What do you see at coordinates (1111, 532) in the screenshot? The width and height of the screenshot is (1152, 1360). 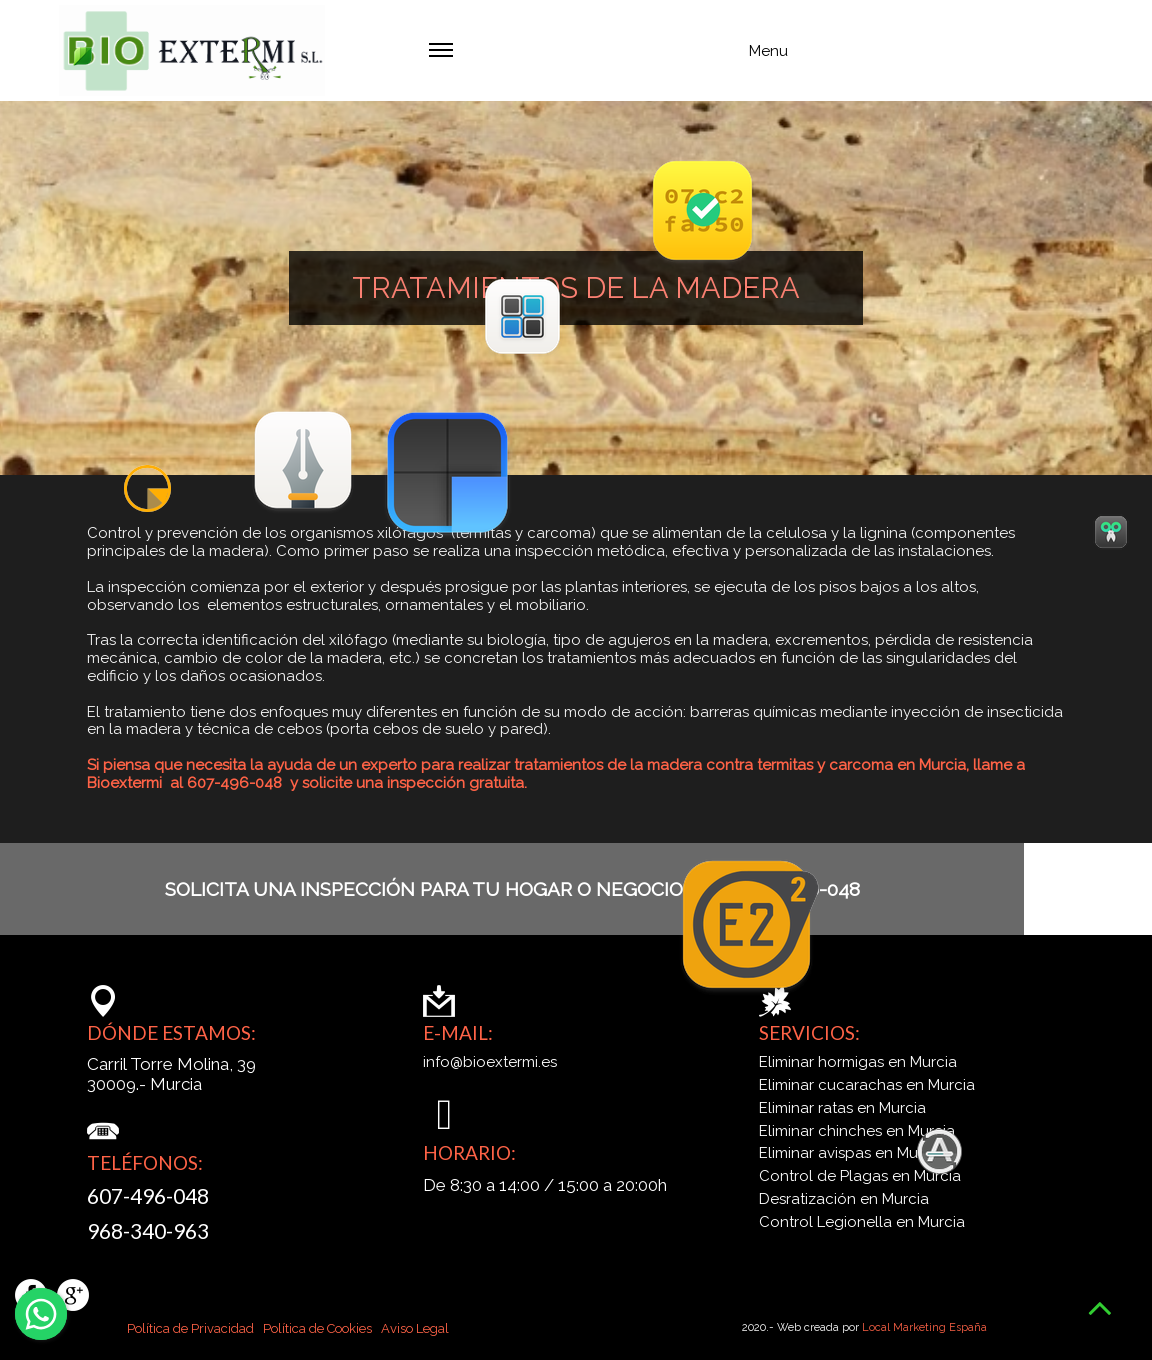 I see `open copyq clipboard manager` at bounding box center [1111, 532].